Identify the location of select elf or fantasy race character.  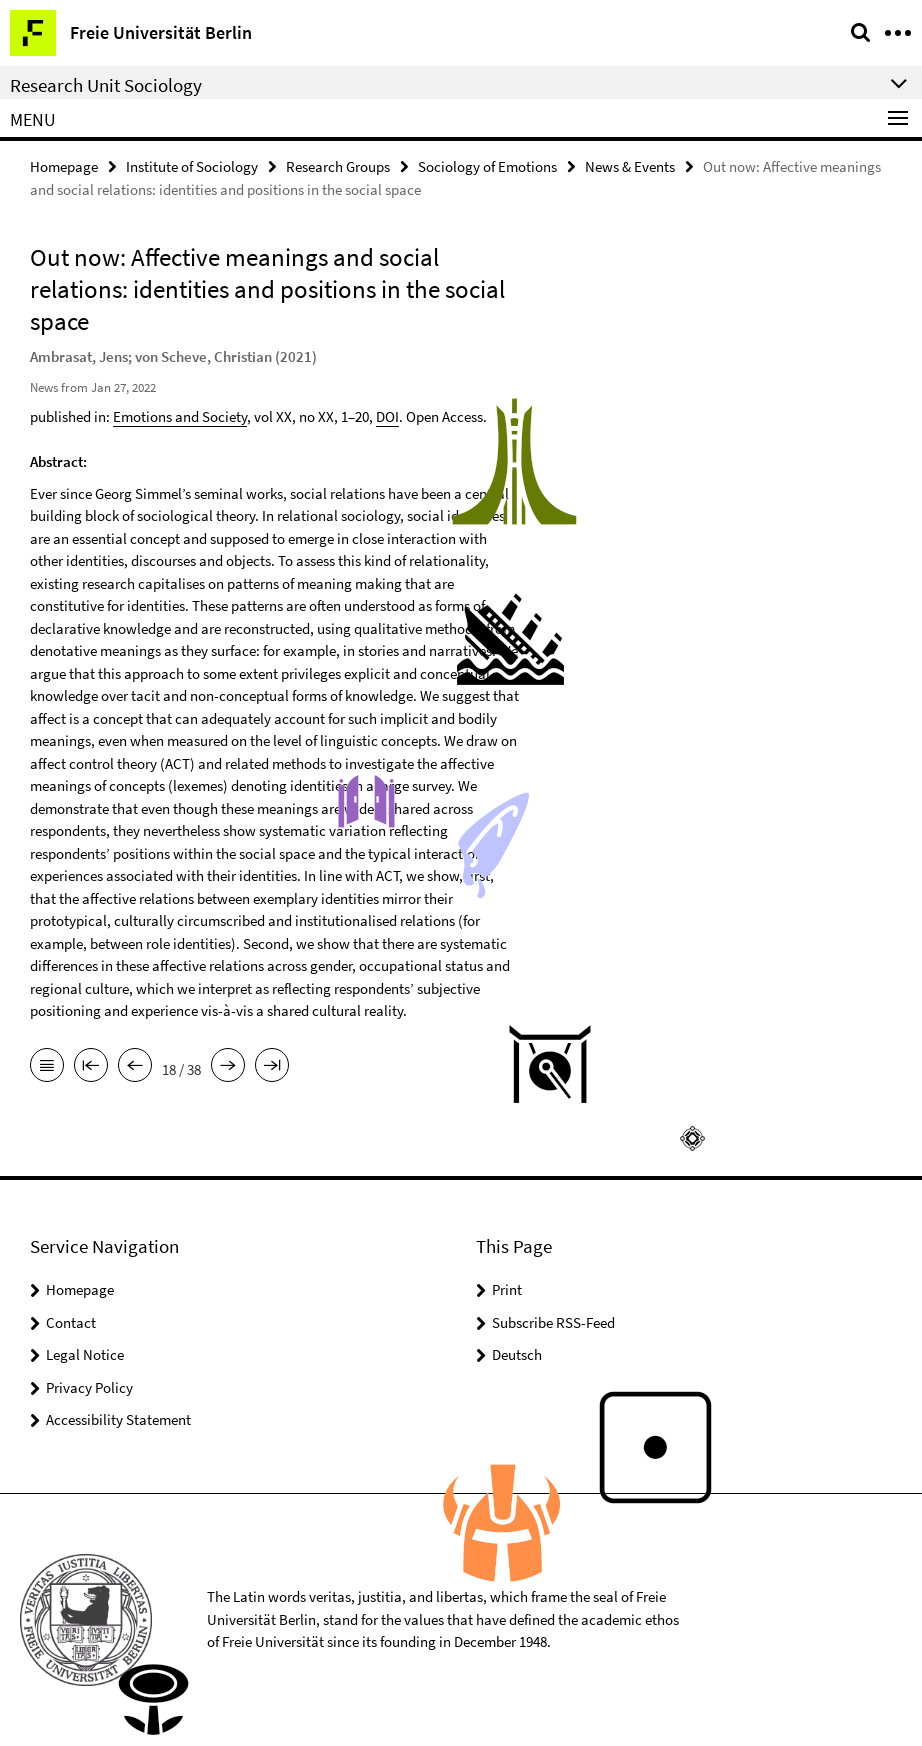
(493, 845).